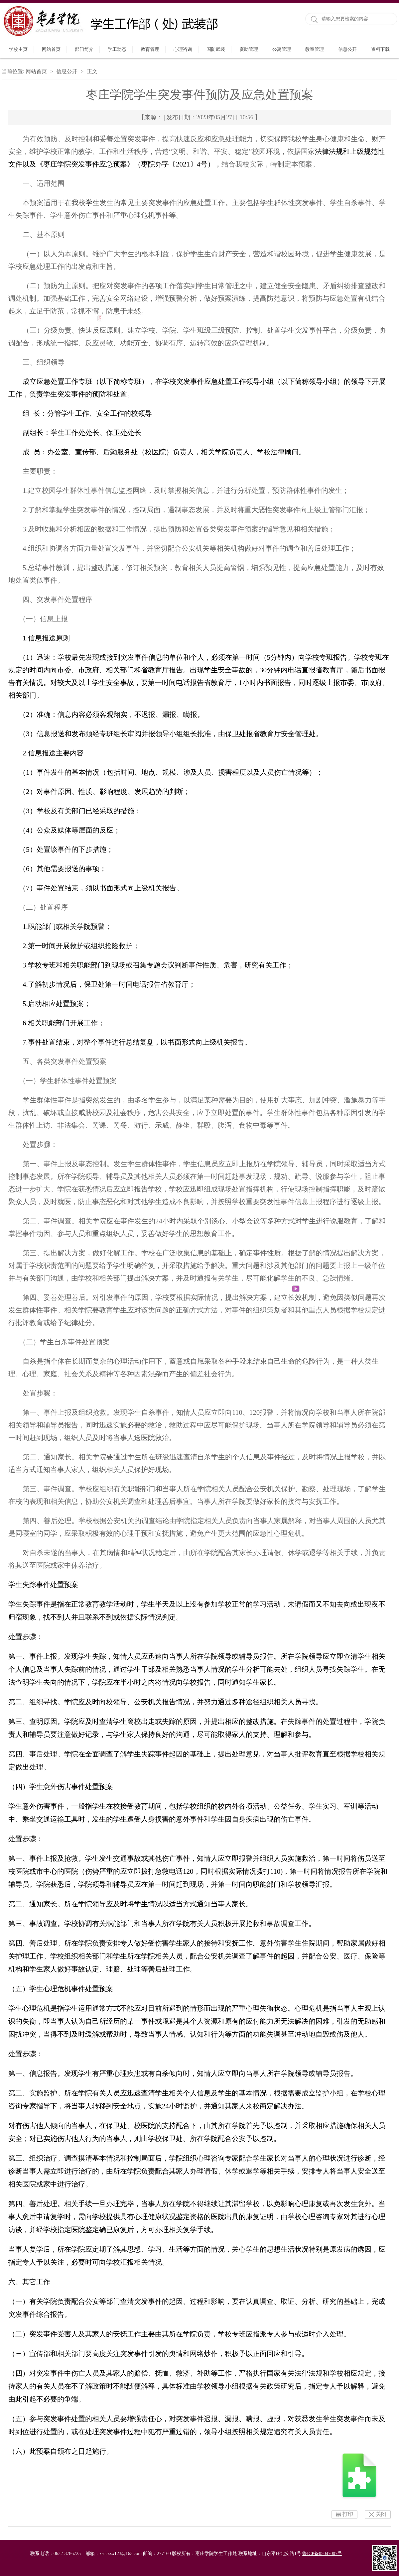 The image size is (399, 2576). What do you see at coordinates (100, 318) in the screenshot?
I see `audio file in wav format` at bounding box center [100, 318].